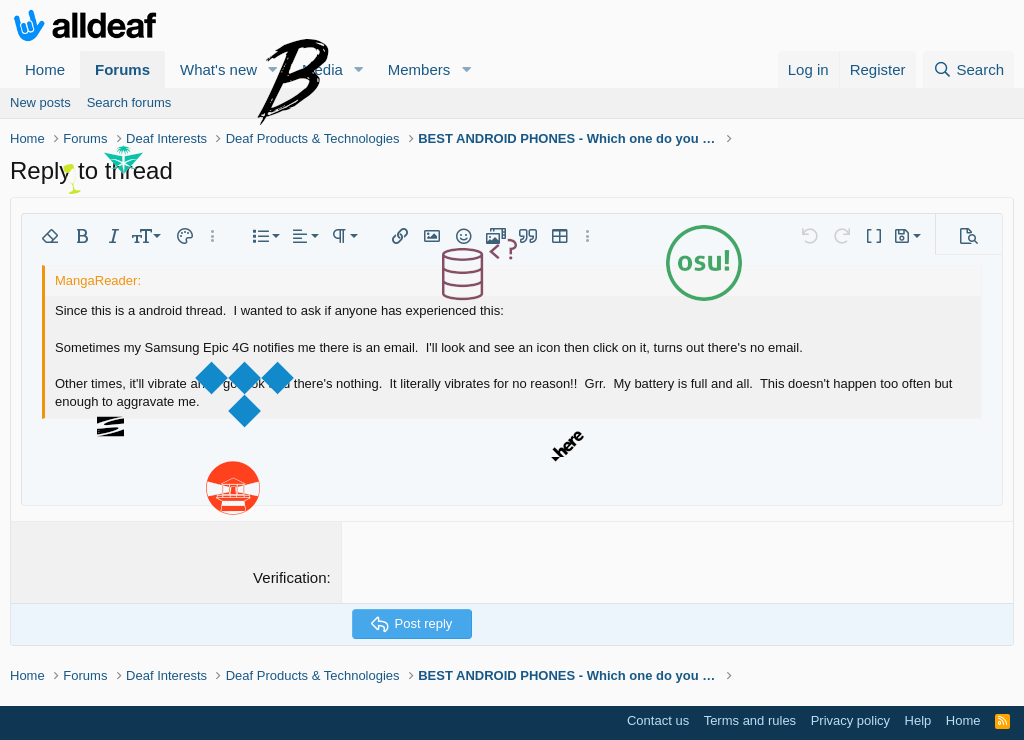 The image size is (1024, 740). Describe the element at coordinates (704, 263) in the screenshot. I see `open osu! rhythm game` at that location.